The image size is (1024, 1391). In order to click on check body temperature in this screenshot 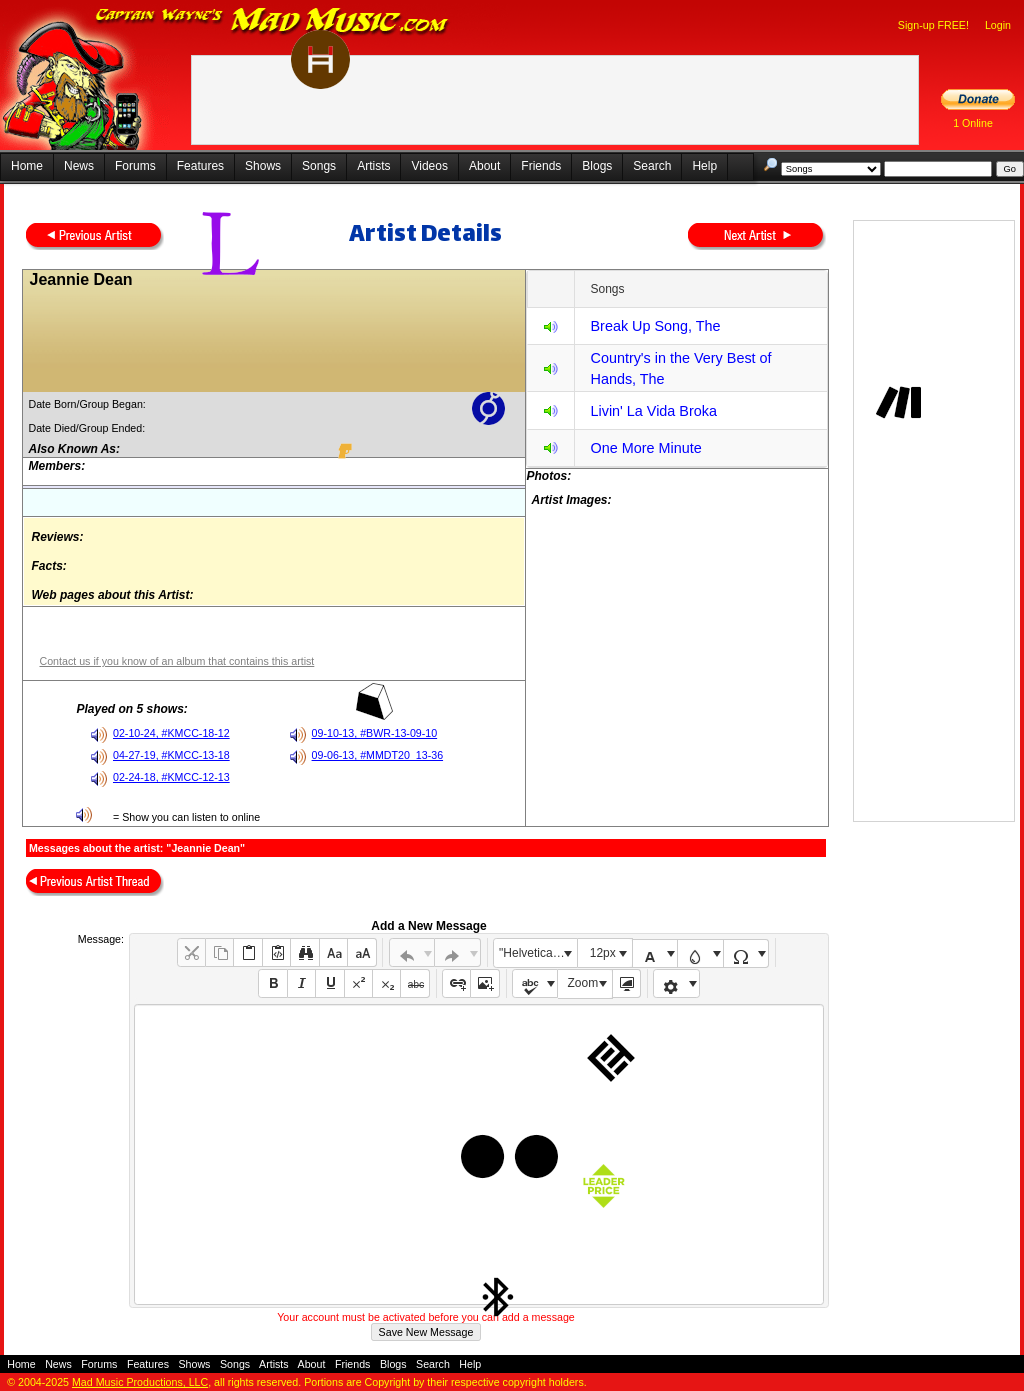, I will do `click(345, 451)`.